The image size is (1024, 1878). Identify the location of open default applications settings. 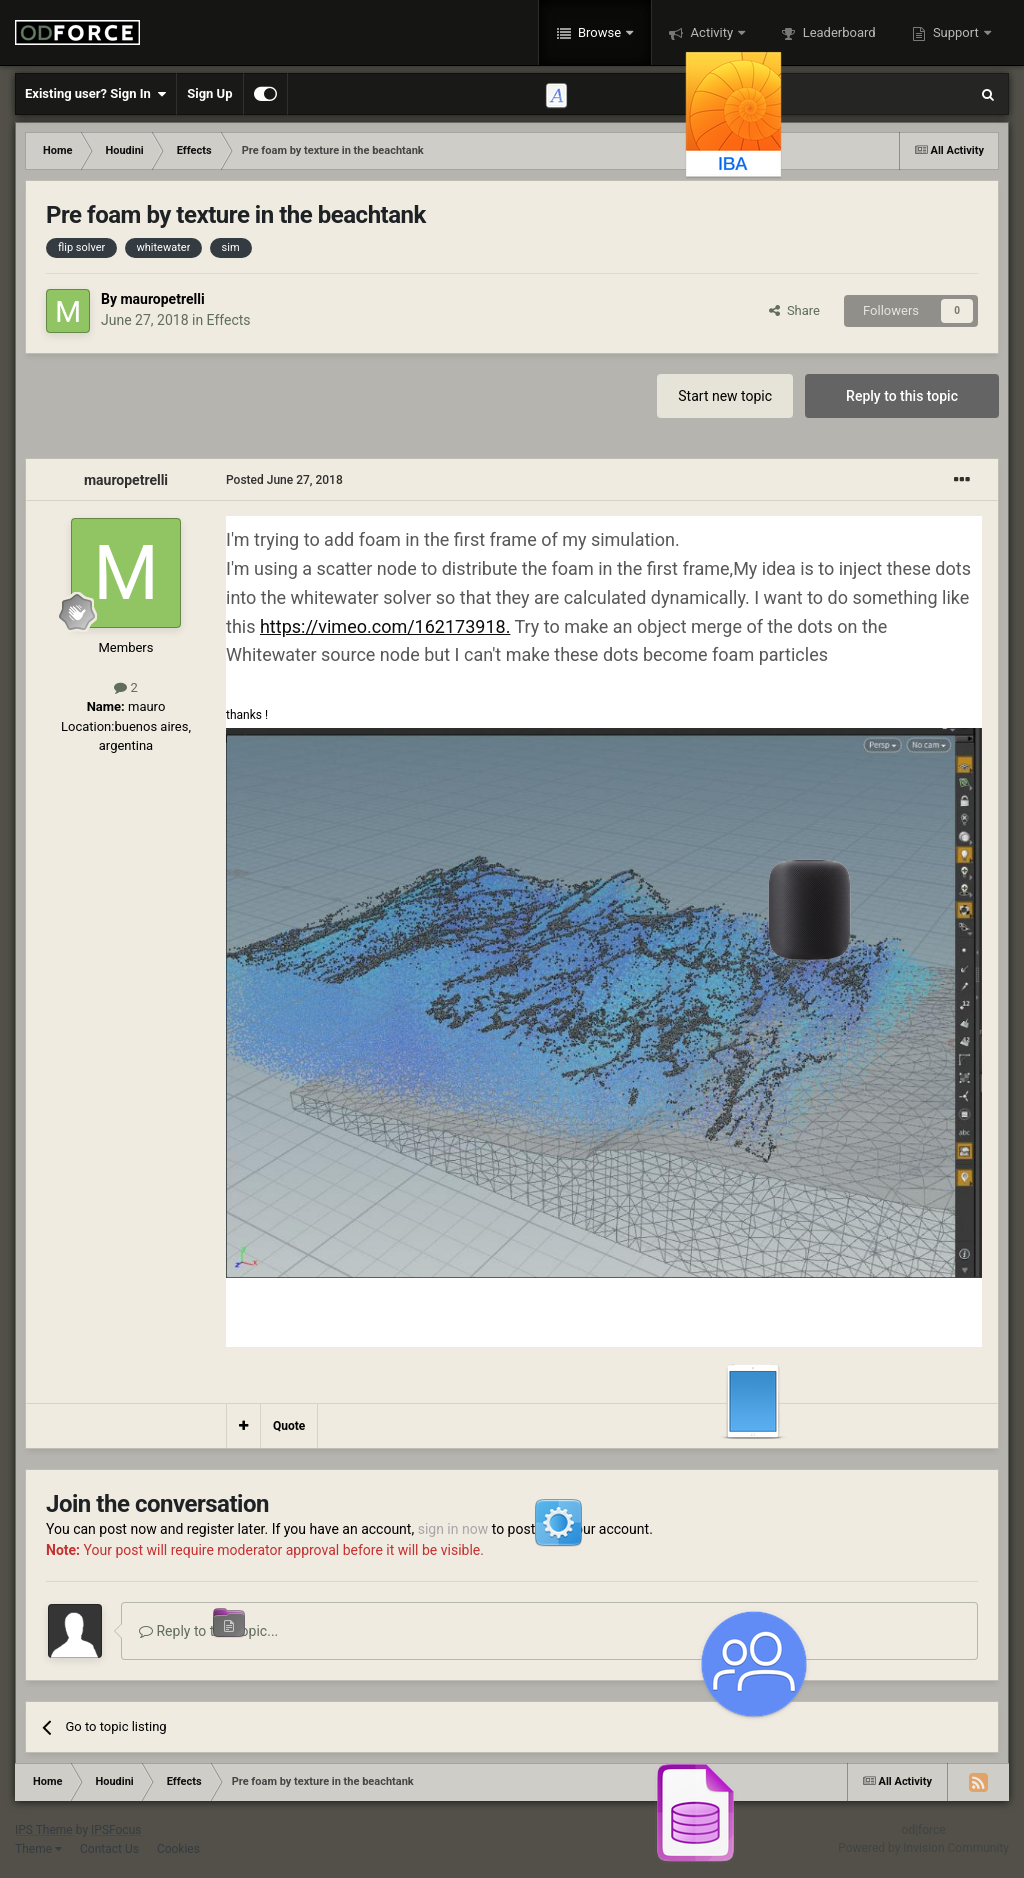
(558, 1522).